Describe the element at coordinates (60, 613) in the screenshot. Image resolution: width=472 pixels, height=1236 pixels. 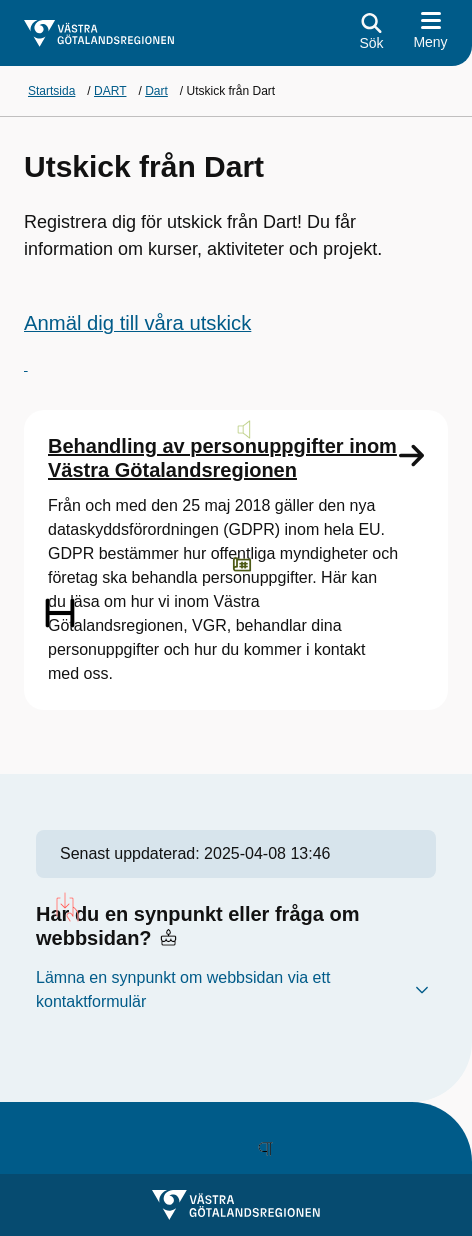
I see `apply heading text formatting` at that location.